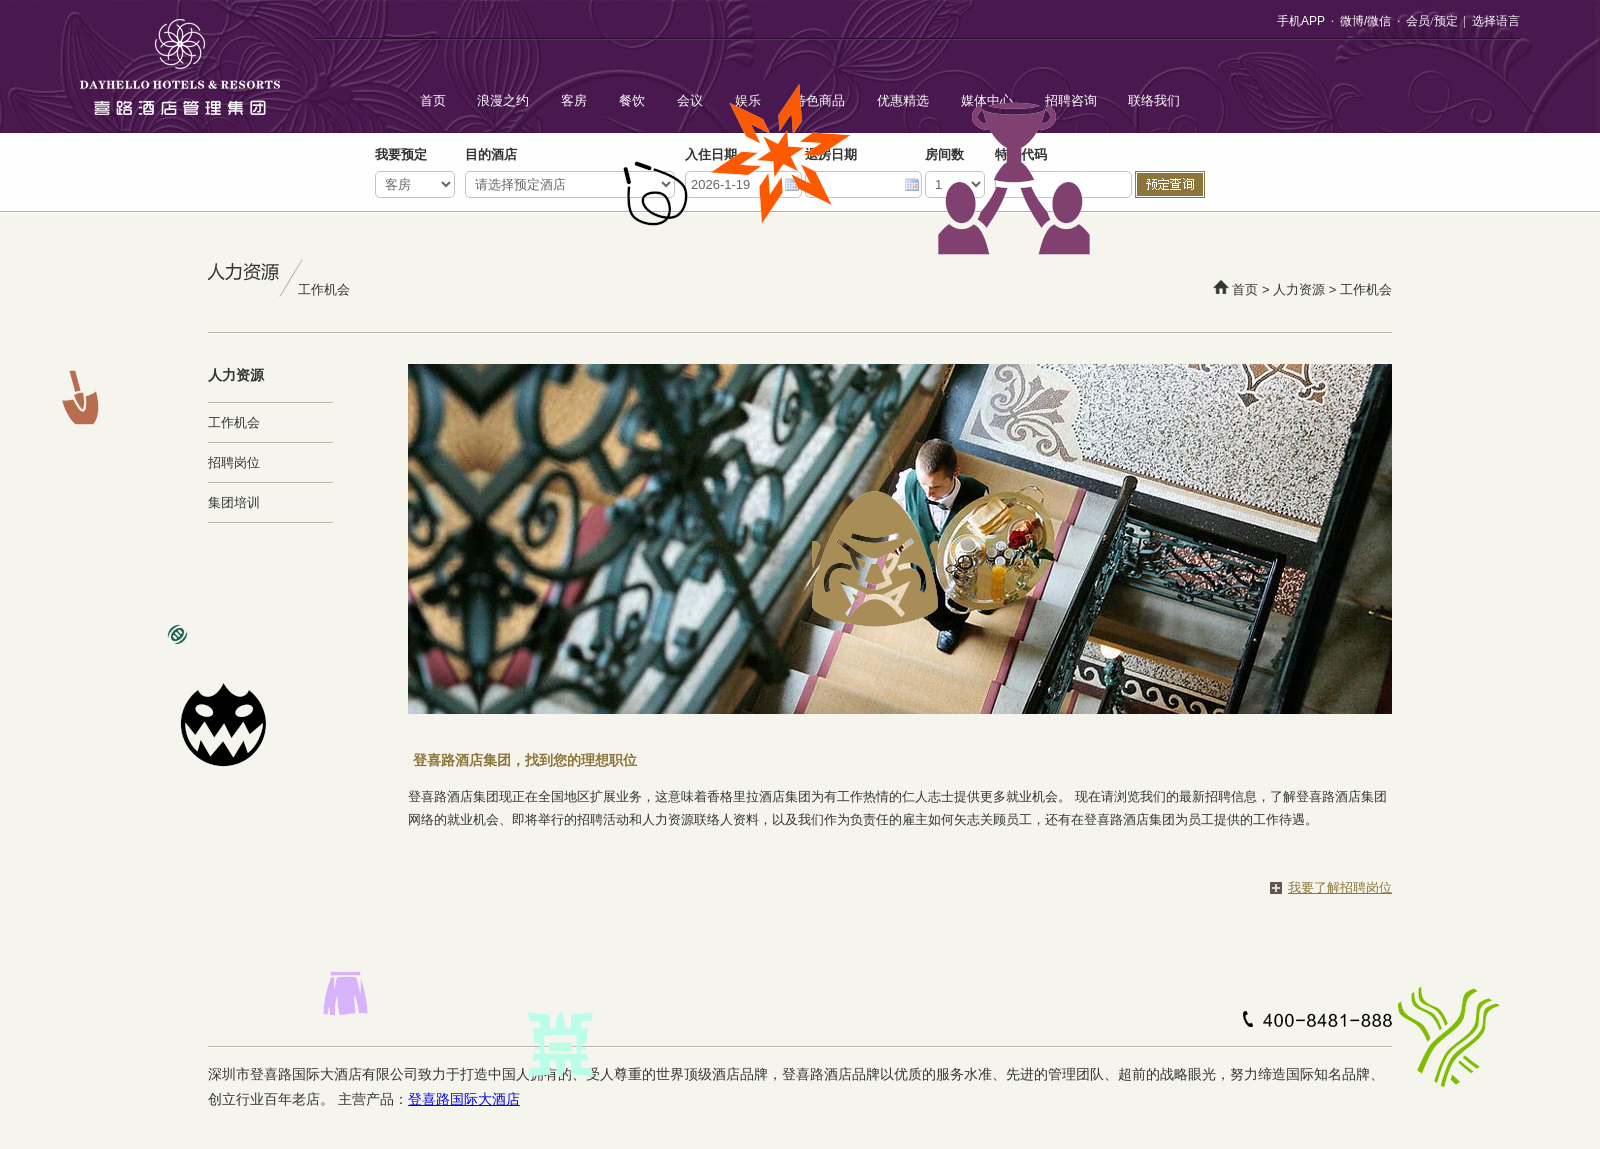 Image resolution: width=1600 pixels, height=1149 pixels. Describe the element at coordinates (1449, 1037) in the screenshot. I see `food item indicator in a cooking or recipe game` at that location.